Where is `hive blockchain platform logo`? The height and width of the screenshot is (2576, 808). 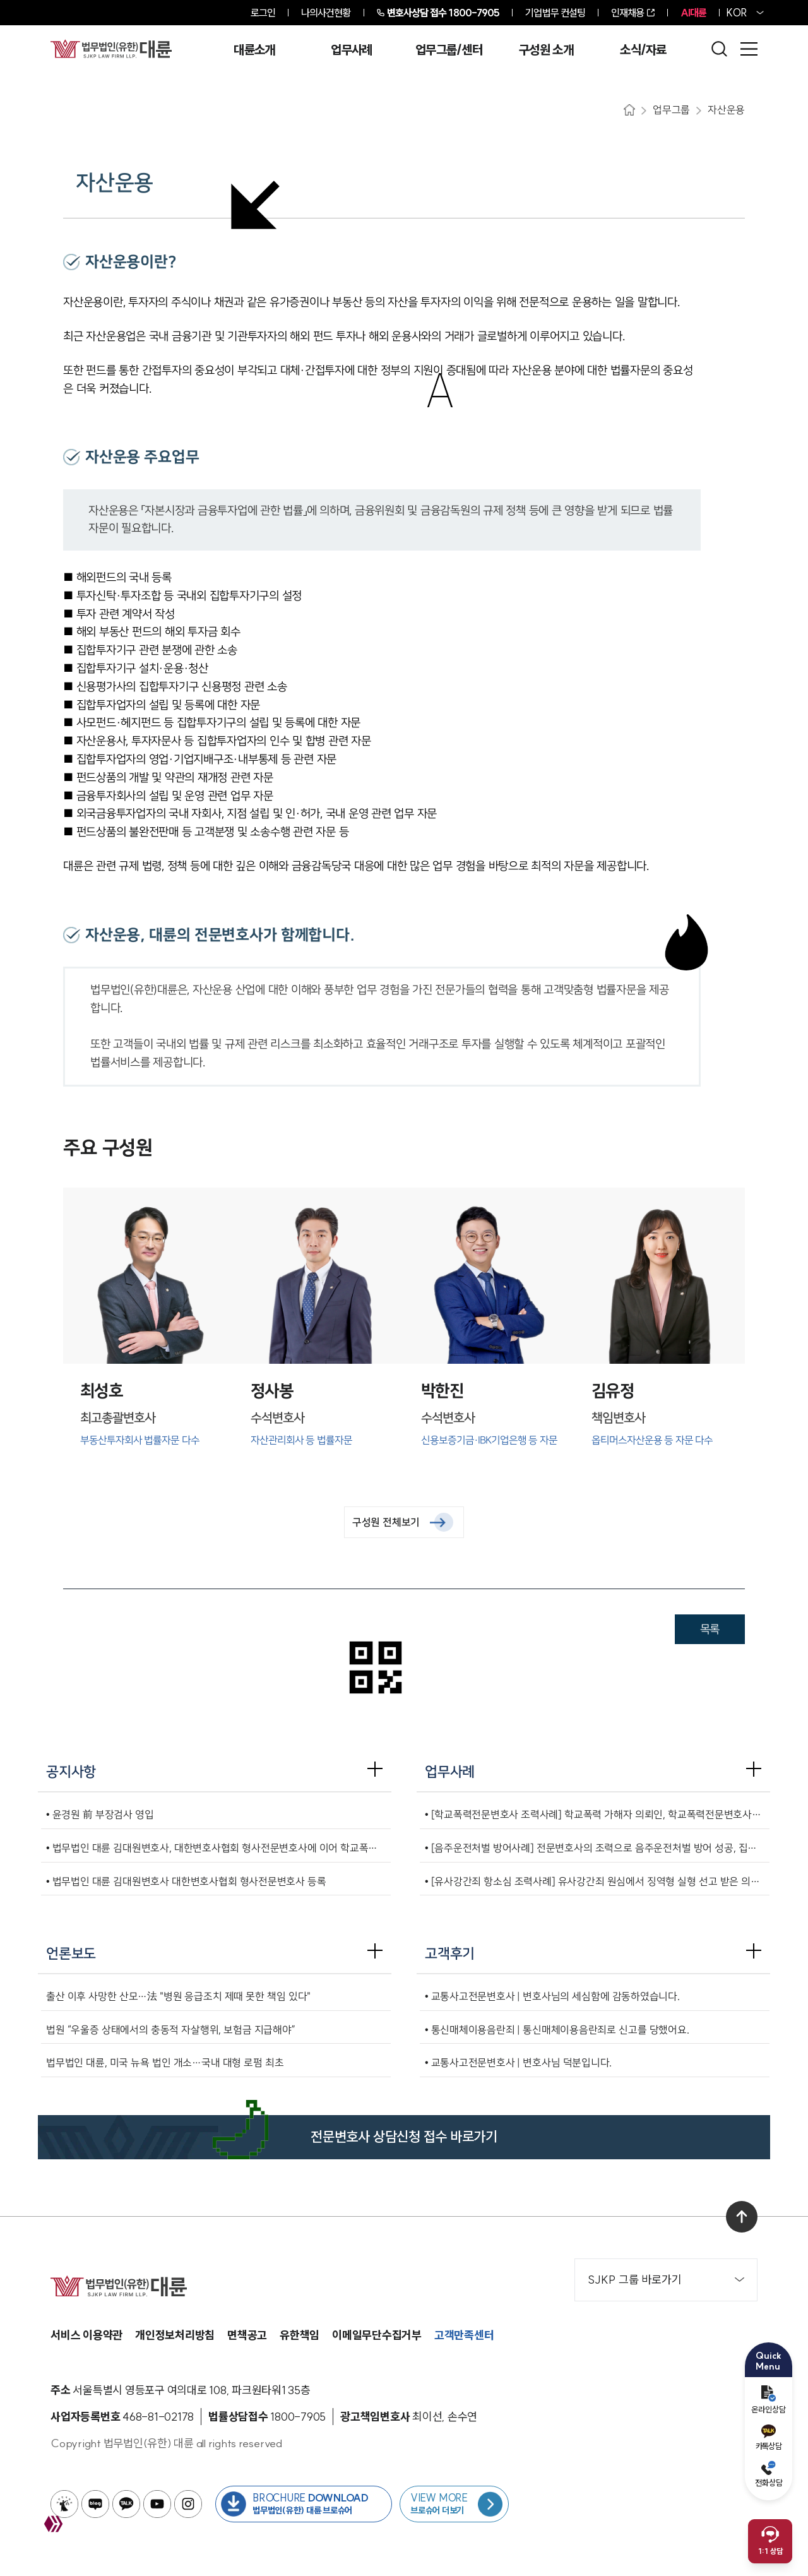
hive blockchain platform logo is located at coordinates (53, 2524).